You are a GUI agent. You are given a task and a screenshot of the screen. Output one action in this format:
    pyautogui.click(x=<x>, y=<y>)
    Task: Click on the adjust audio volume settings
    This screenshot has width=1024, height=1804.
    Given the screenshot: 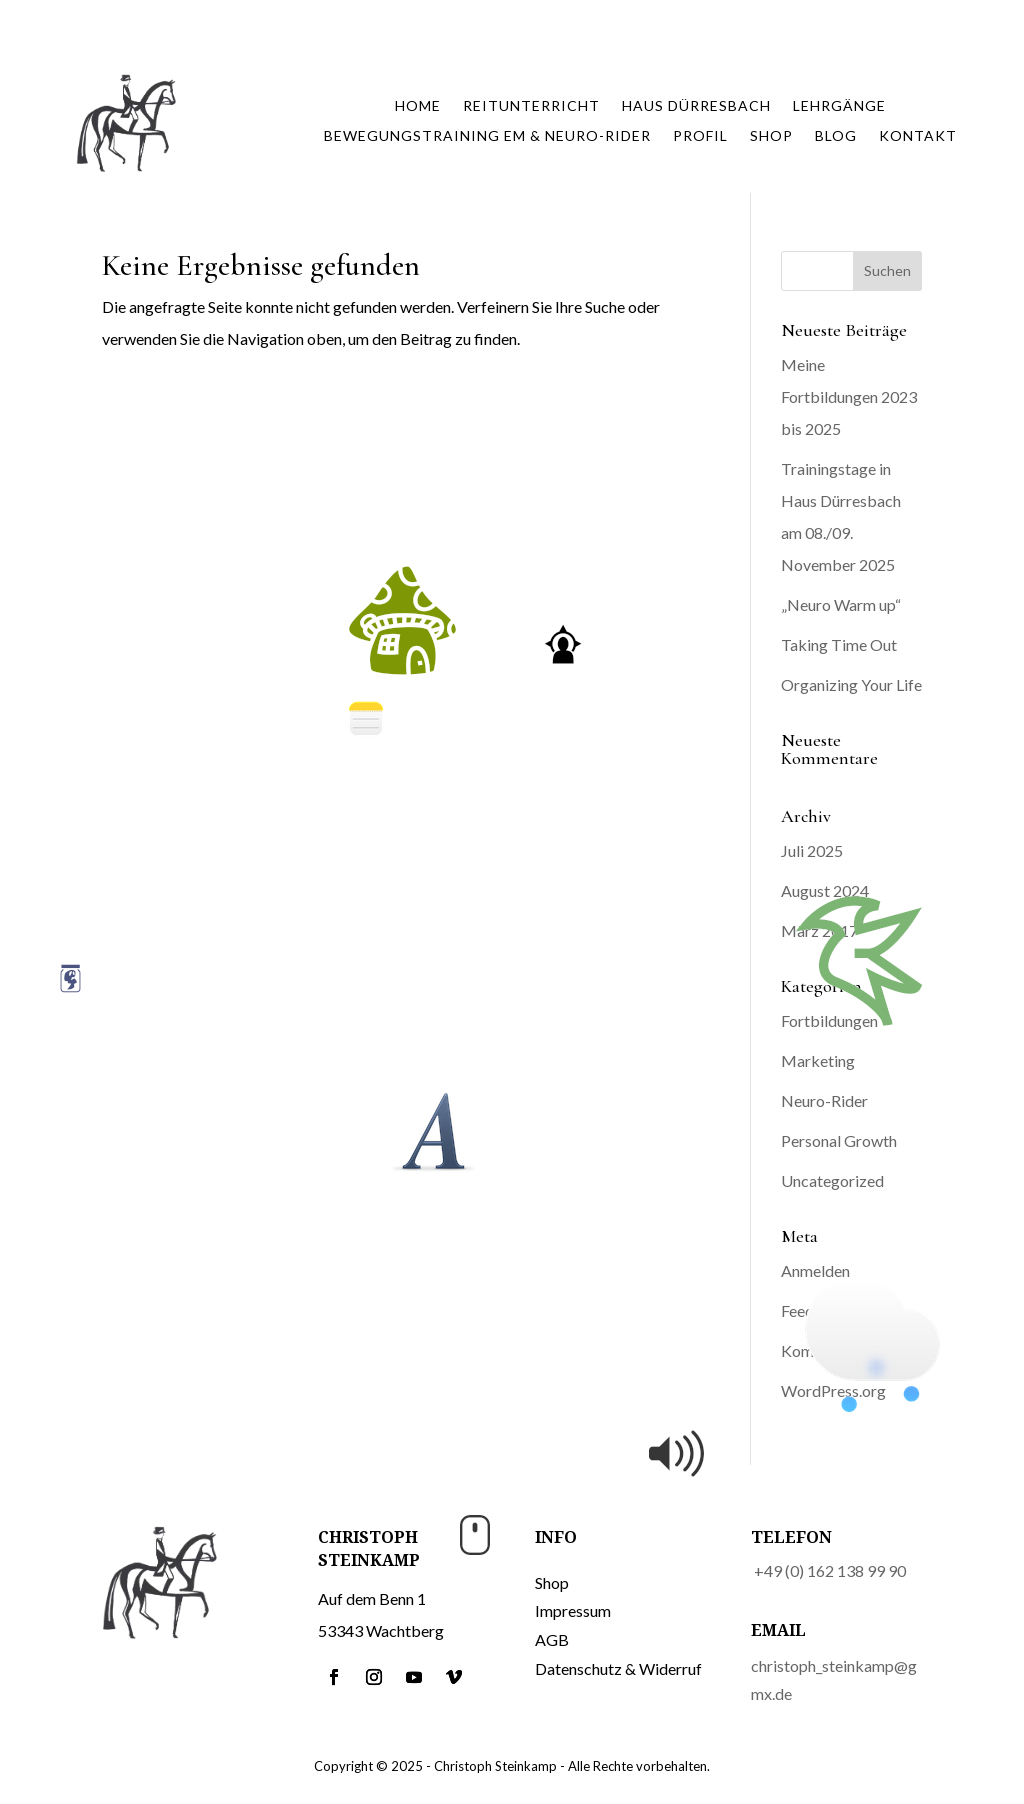 What is the action you would take?
    pyautogui.click(x=676, y=1453)
    